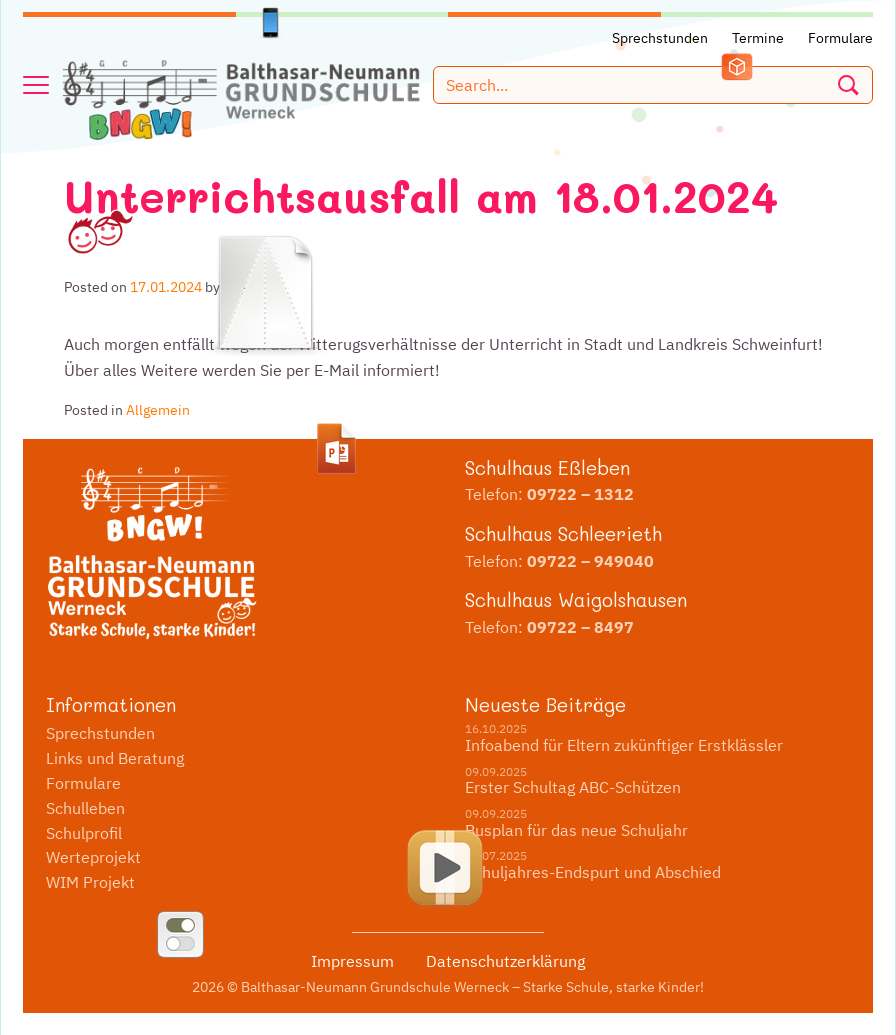  What do you see at coordinates (180, 934) in the screenshot?
I see `open gnome tweaks settings` at bounding box center [180, 934].